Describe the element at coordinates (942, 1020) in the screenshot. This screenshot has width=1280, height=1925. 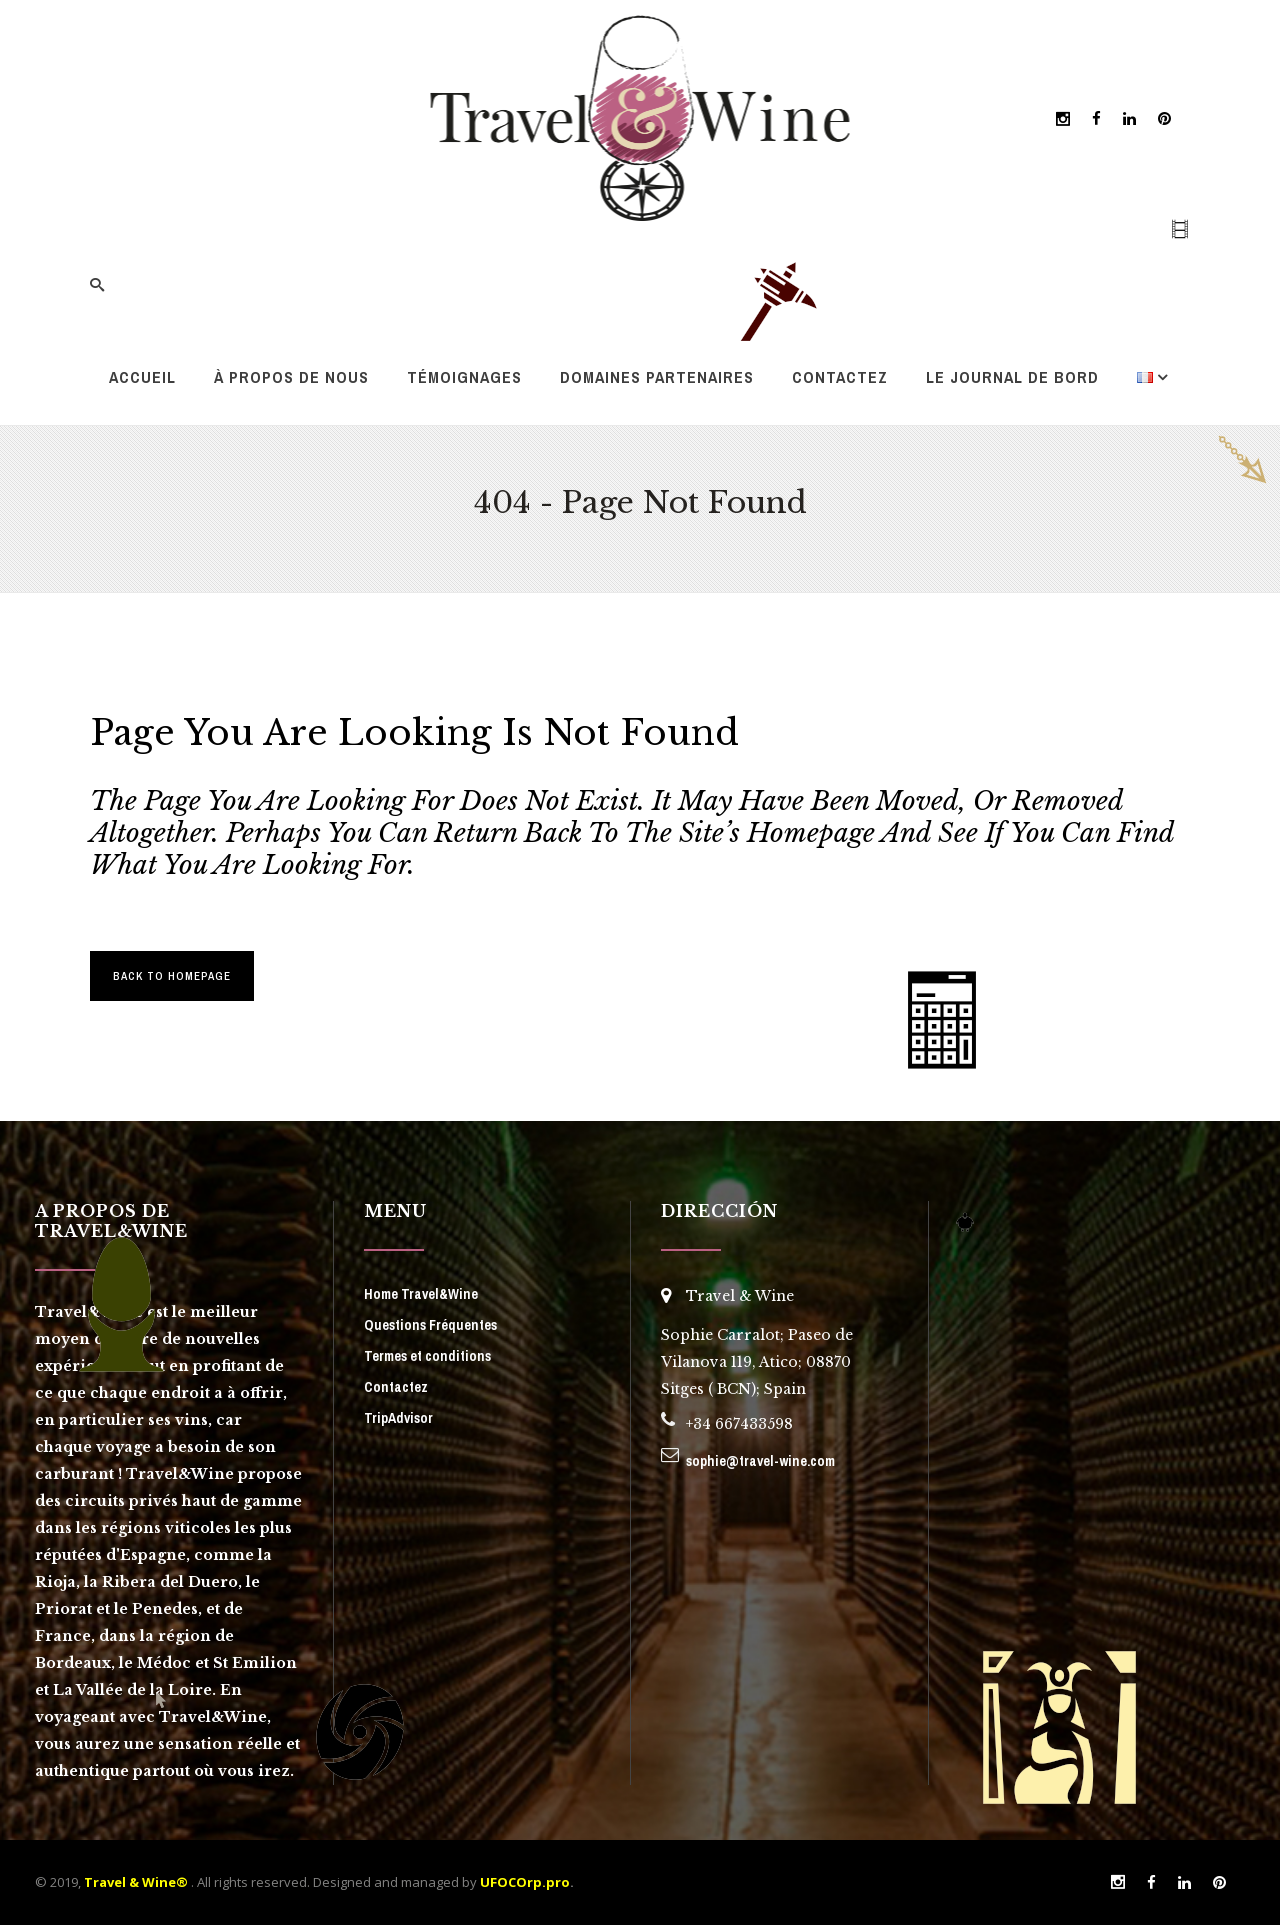
I see `open the calculator app` at that location.